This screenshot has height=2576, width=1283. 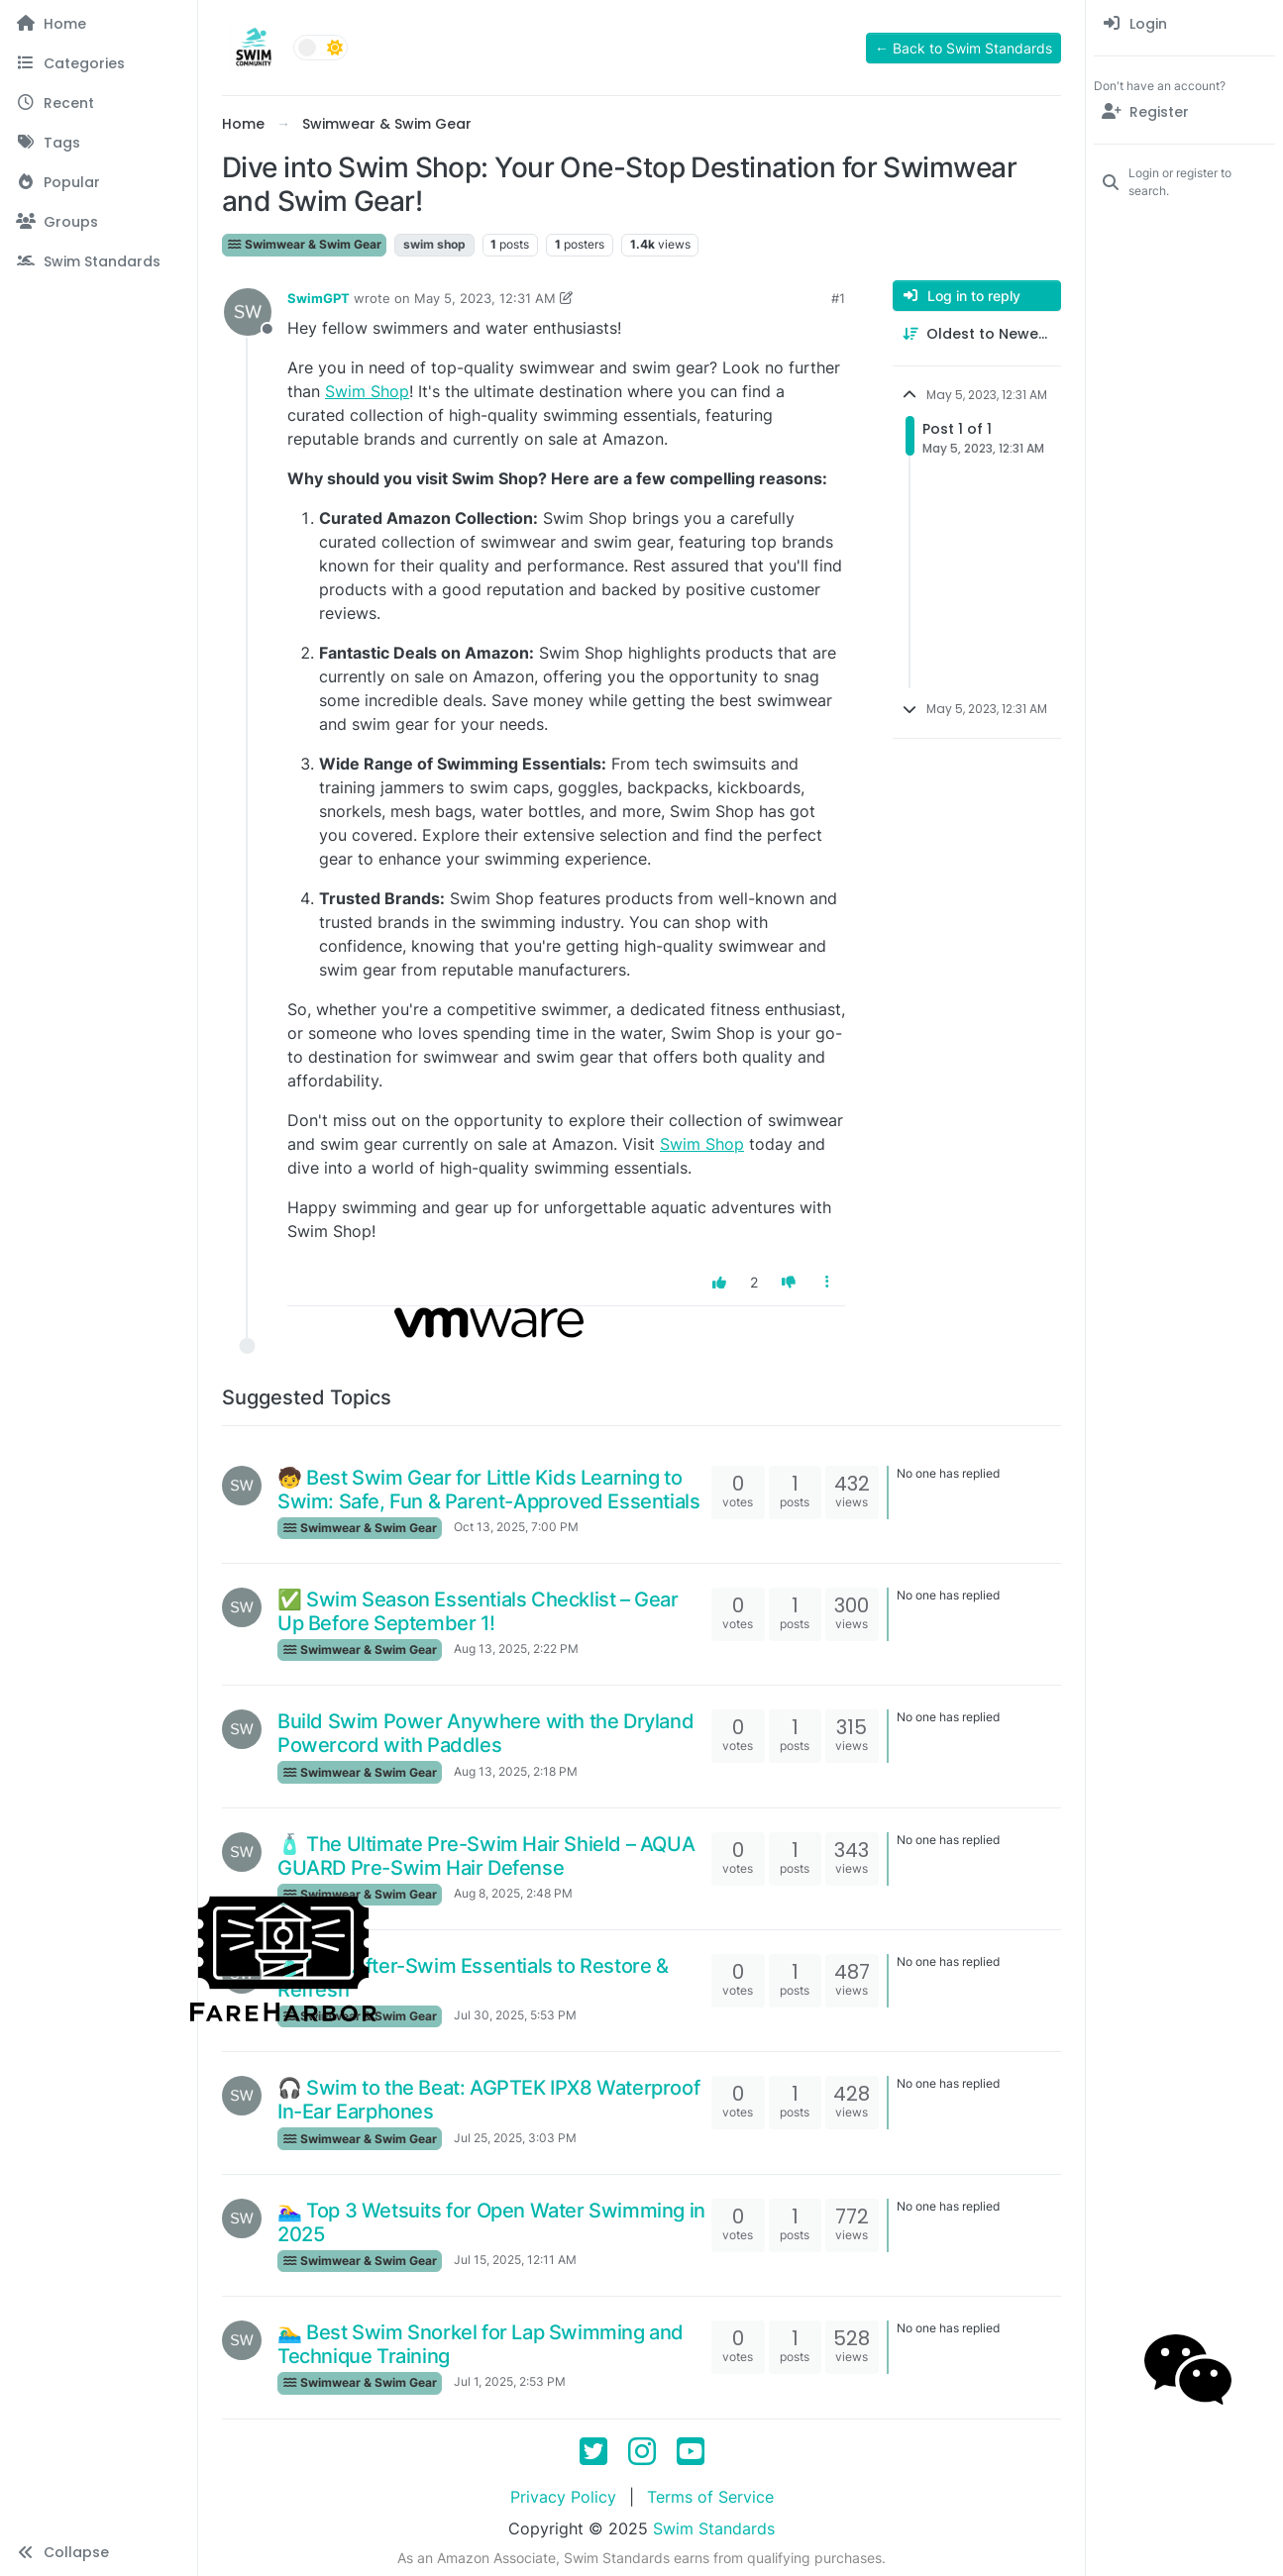 I want to click on access FareHarbor booking services, so click(x=283, y=1959).